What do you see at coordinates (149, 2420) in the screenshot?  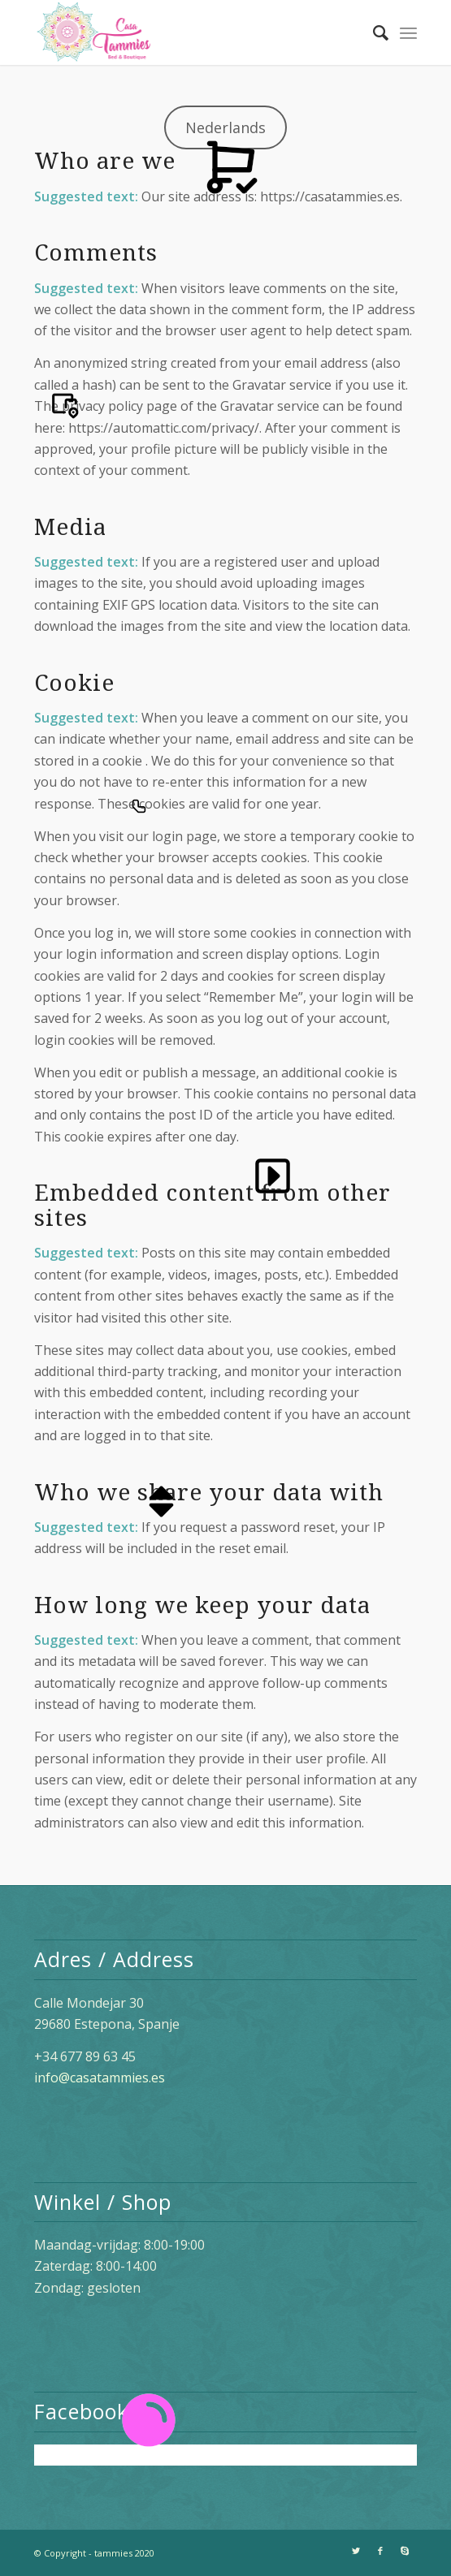 I see `apply inner shadow effect to top-right corner` at bounding box center [149, 2420].